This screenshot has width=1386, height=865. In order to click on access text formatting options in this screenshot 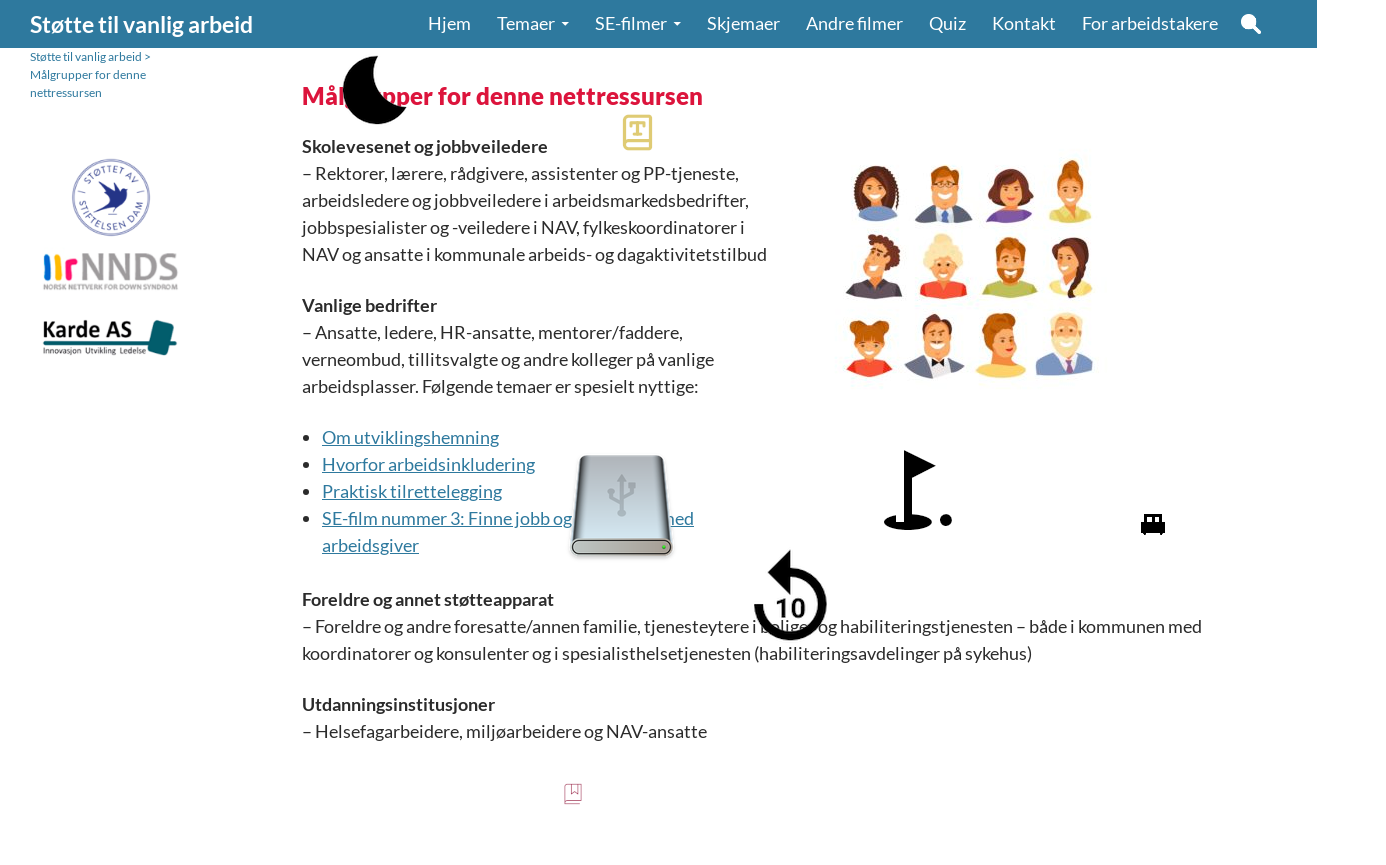, I will do `click(637, 132)`.